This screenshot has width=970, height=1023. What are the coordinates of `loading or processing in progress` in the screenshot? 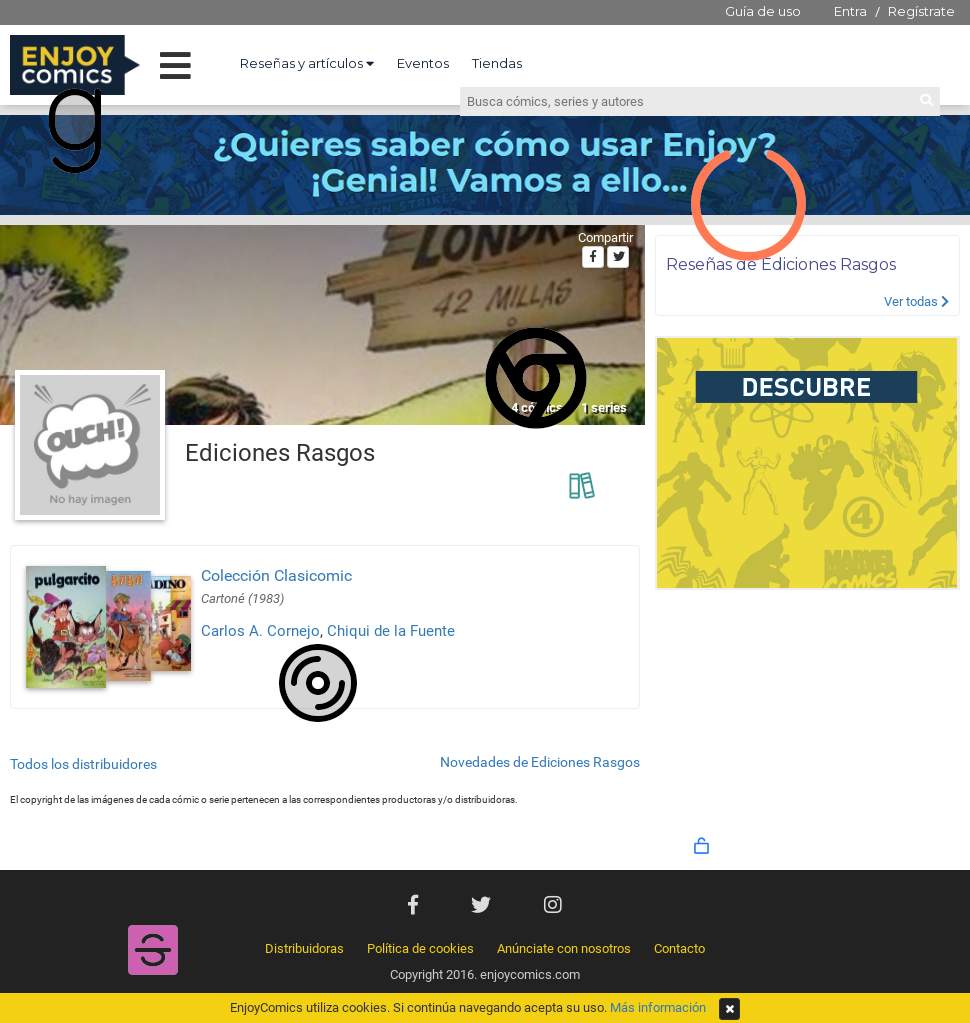 It's located at (748, 203).